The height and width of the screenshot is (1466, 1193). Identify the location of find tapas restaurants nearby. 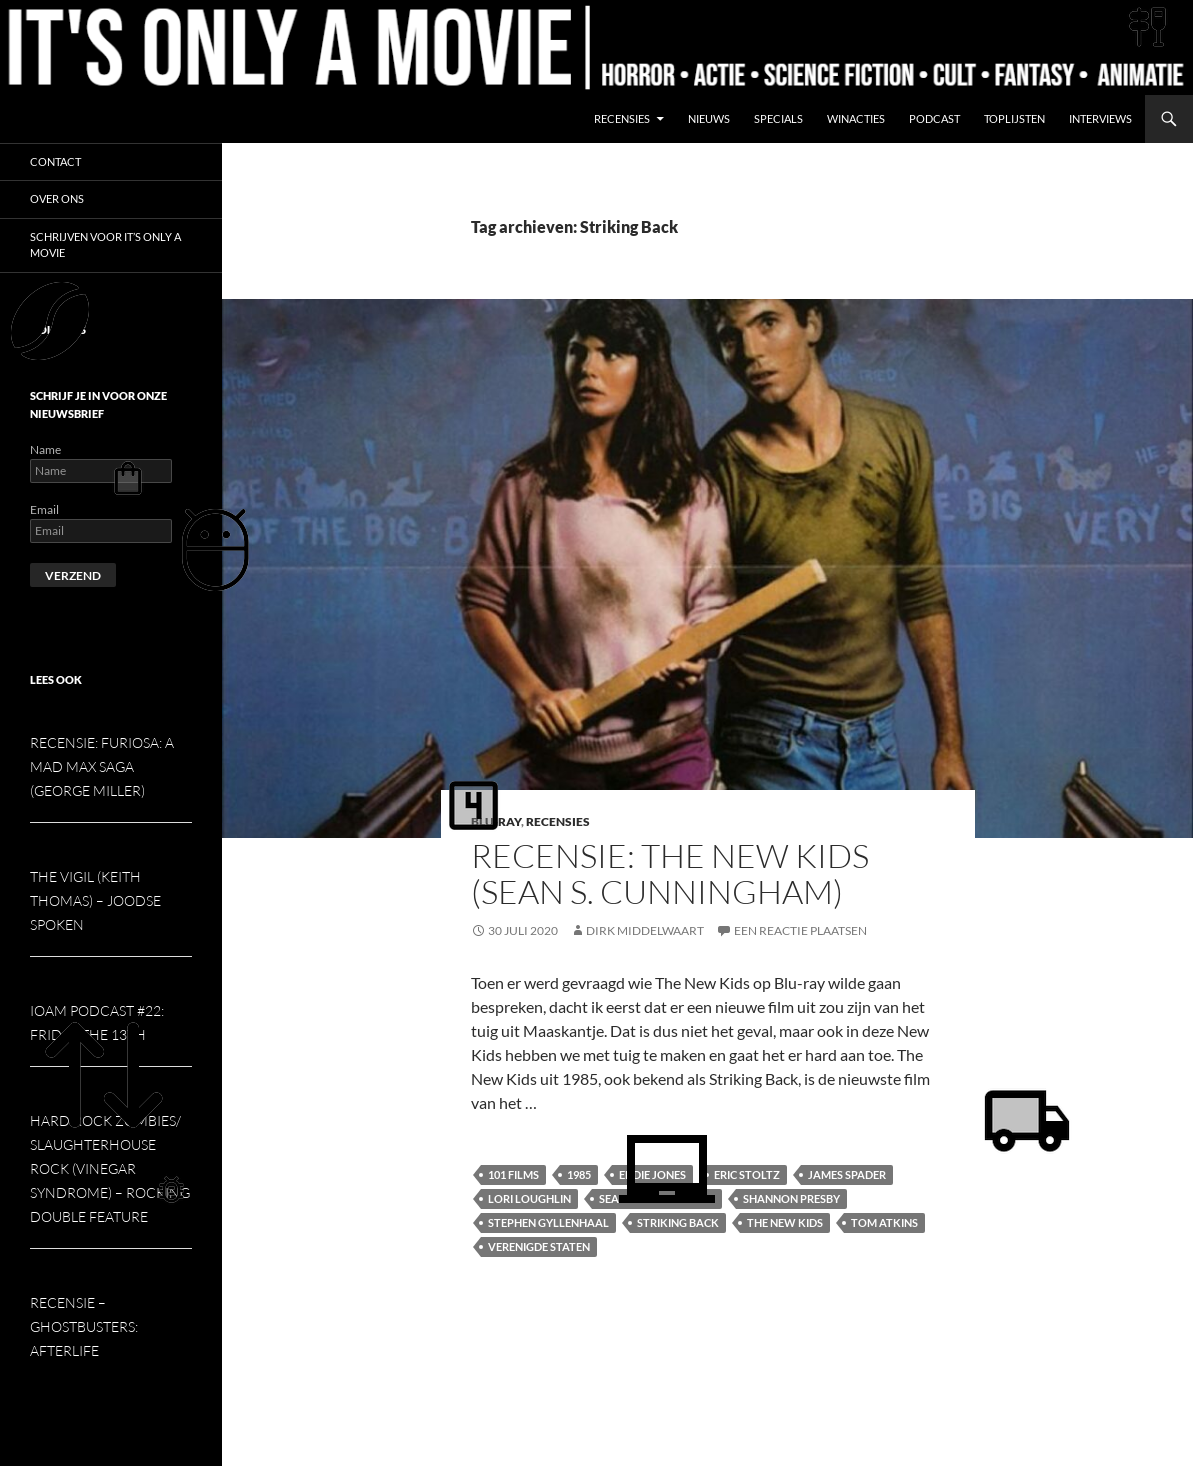
(1148, 27).